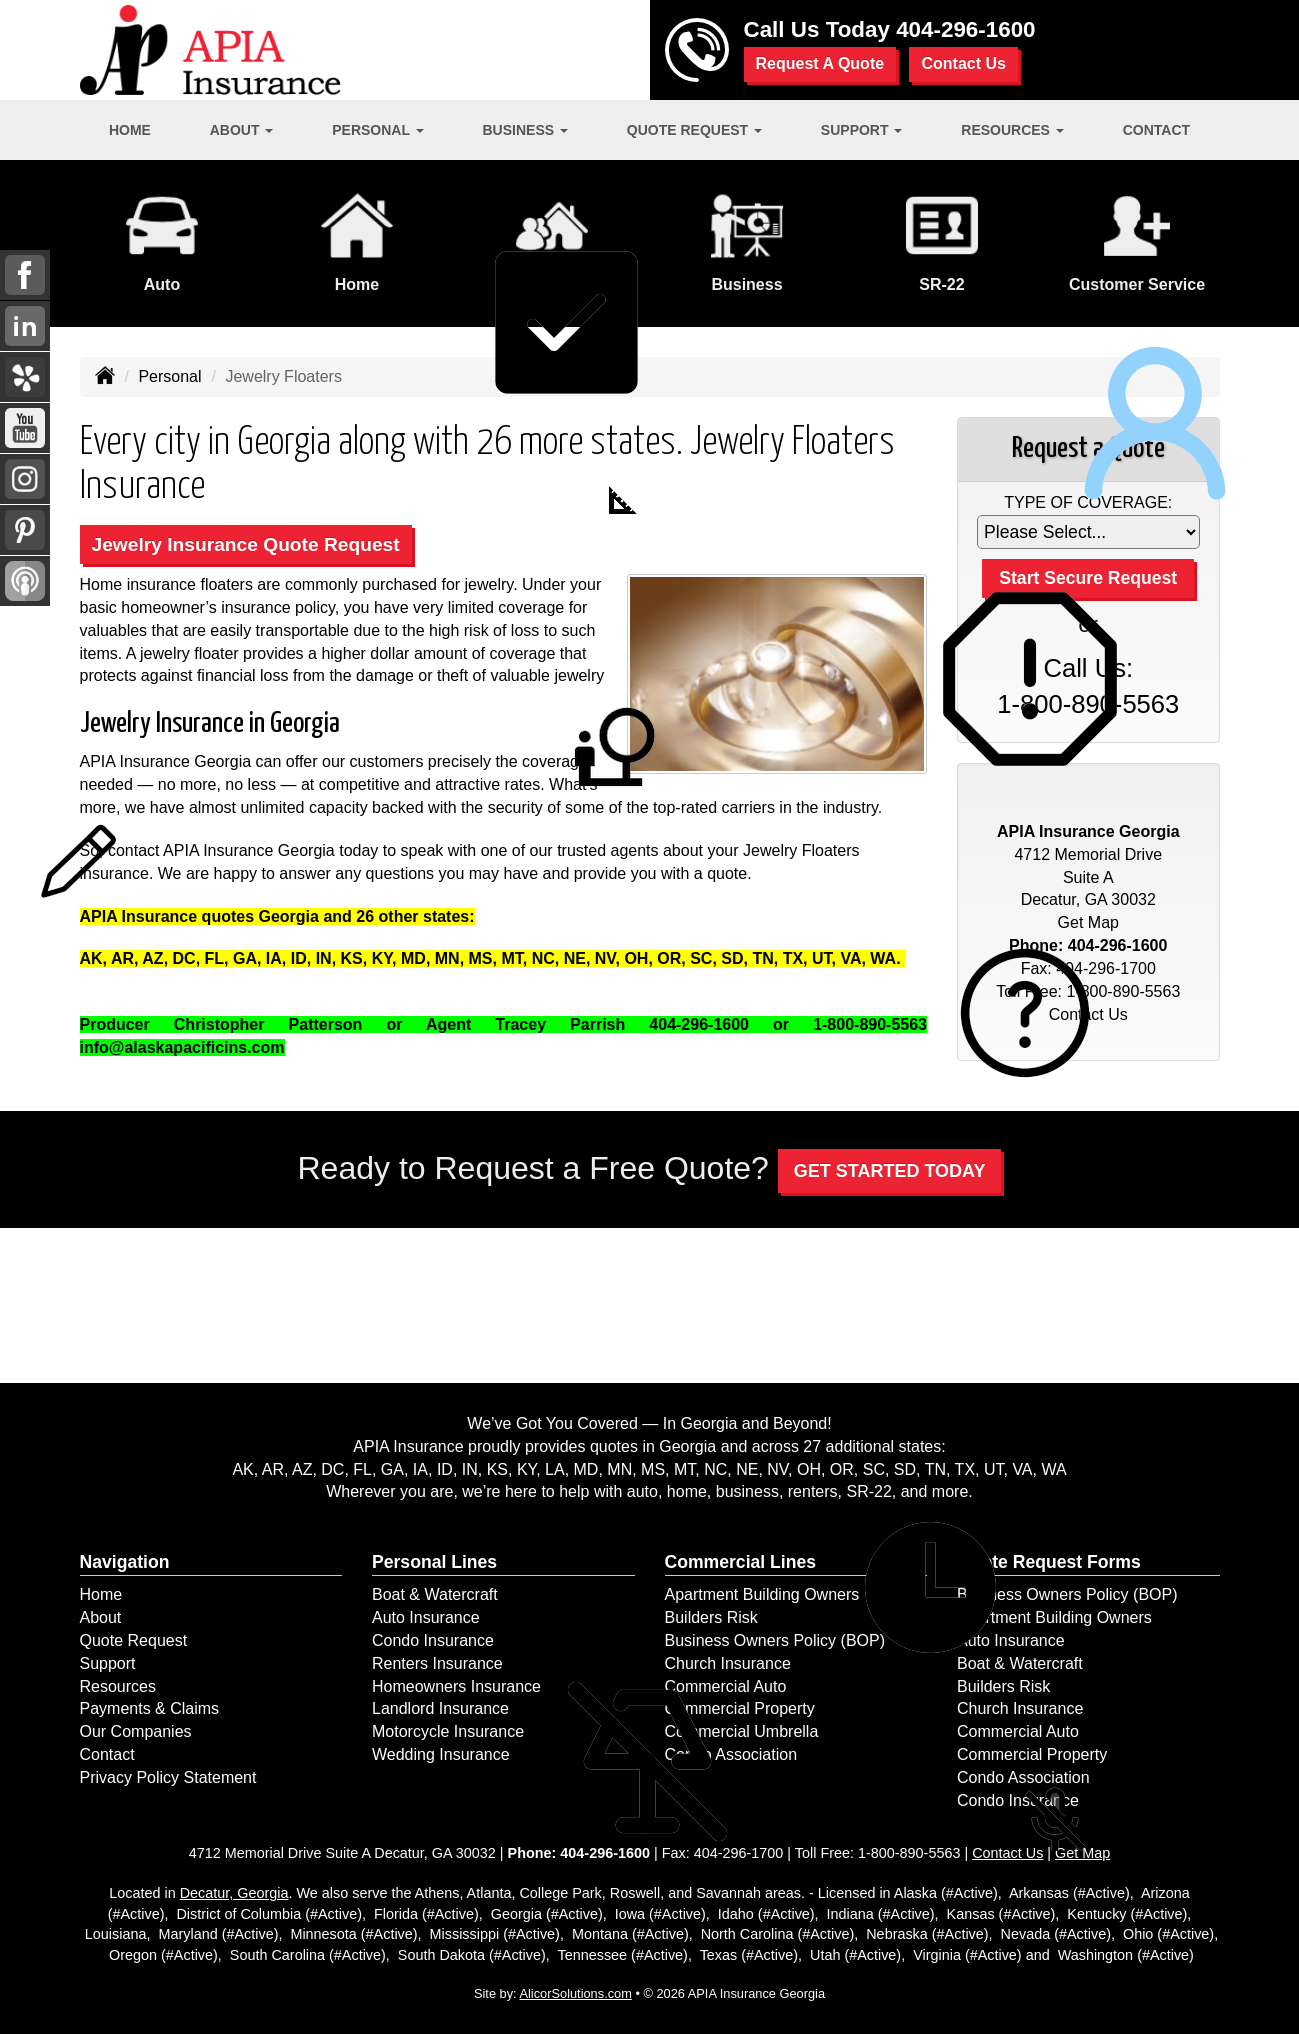 This screenshot has width=1299, height=2034. What do you see at coordinates (1025, 1013) in the screenshot?
I see `access help or support` at bounding box center [1025, 1013].